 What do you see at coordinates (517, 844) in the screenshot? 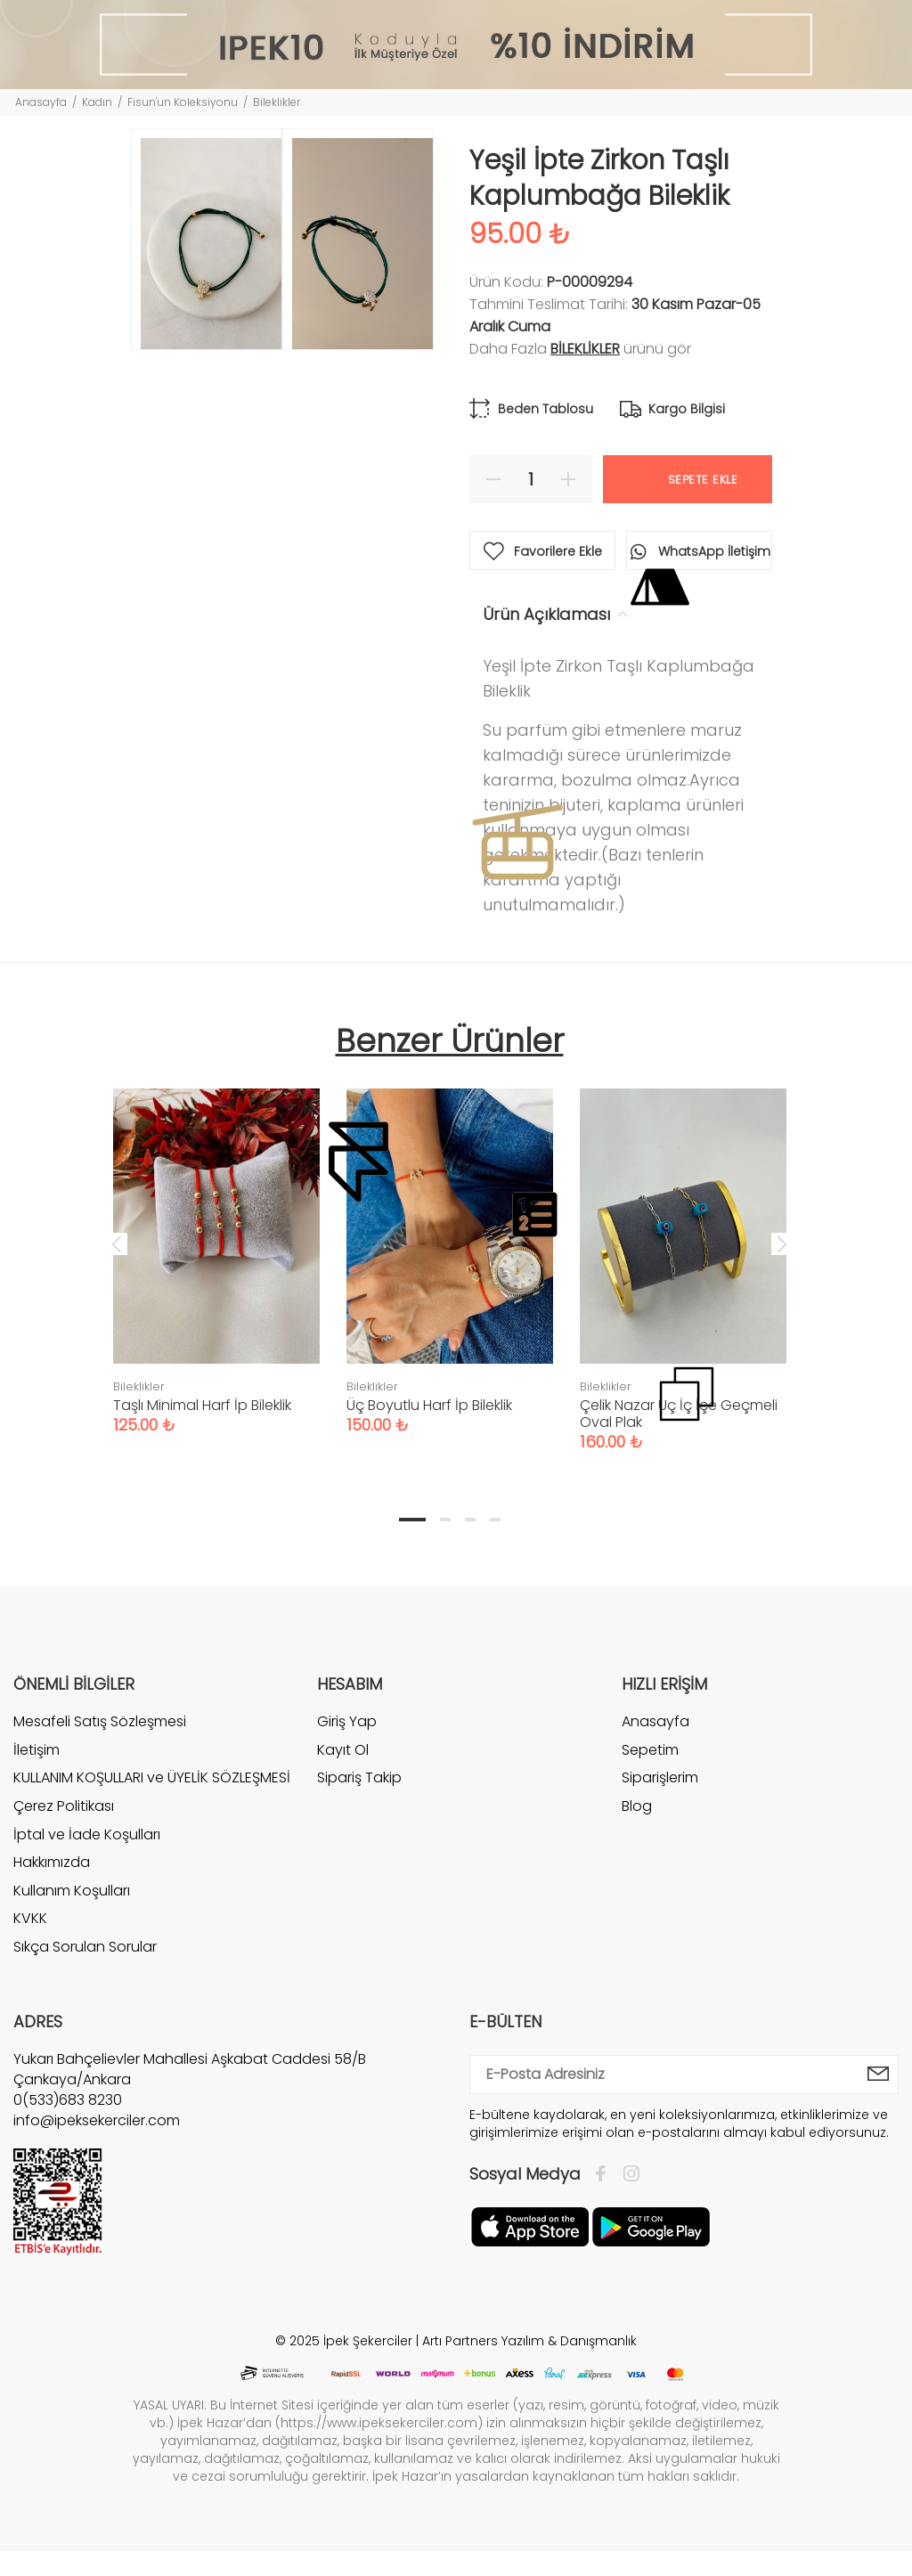
I see `access cable car or gondola transit information` at bounding box center [517, 844].